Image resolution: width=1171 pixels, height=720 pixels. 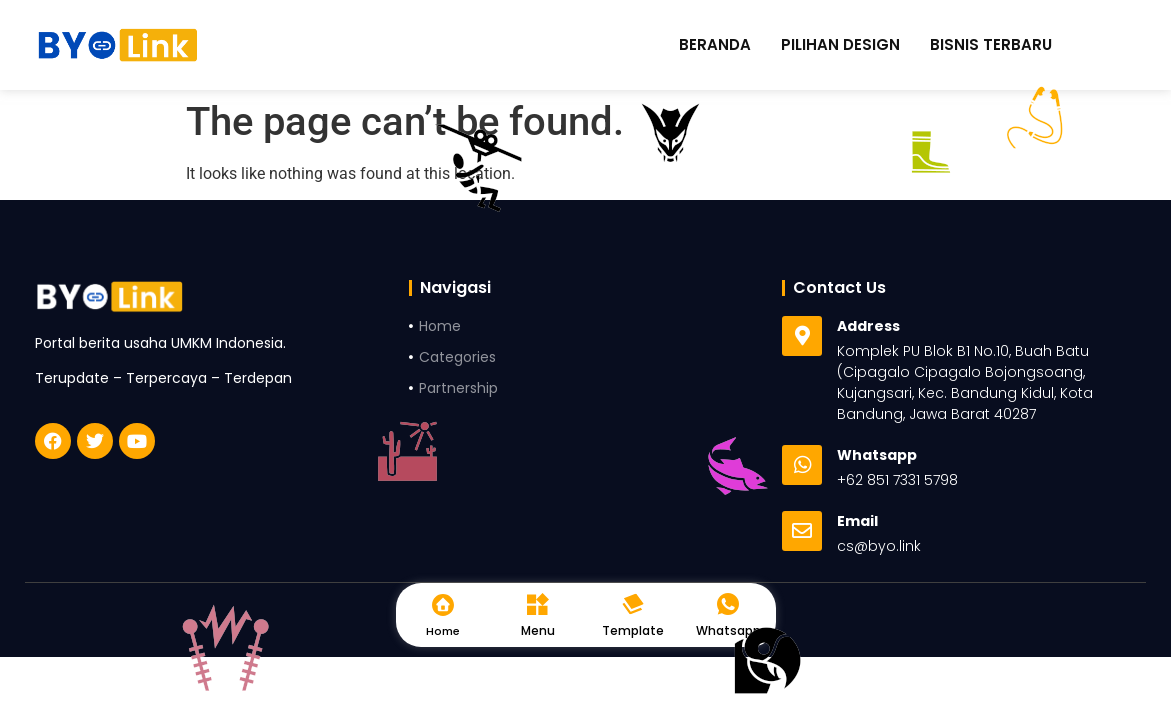 What do you see at coordinates (670, 132) in the screenshot?
I see `select reptile or dragon character class` at bounding box center [670, 132].